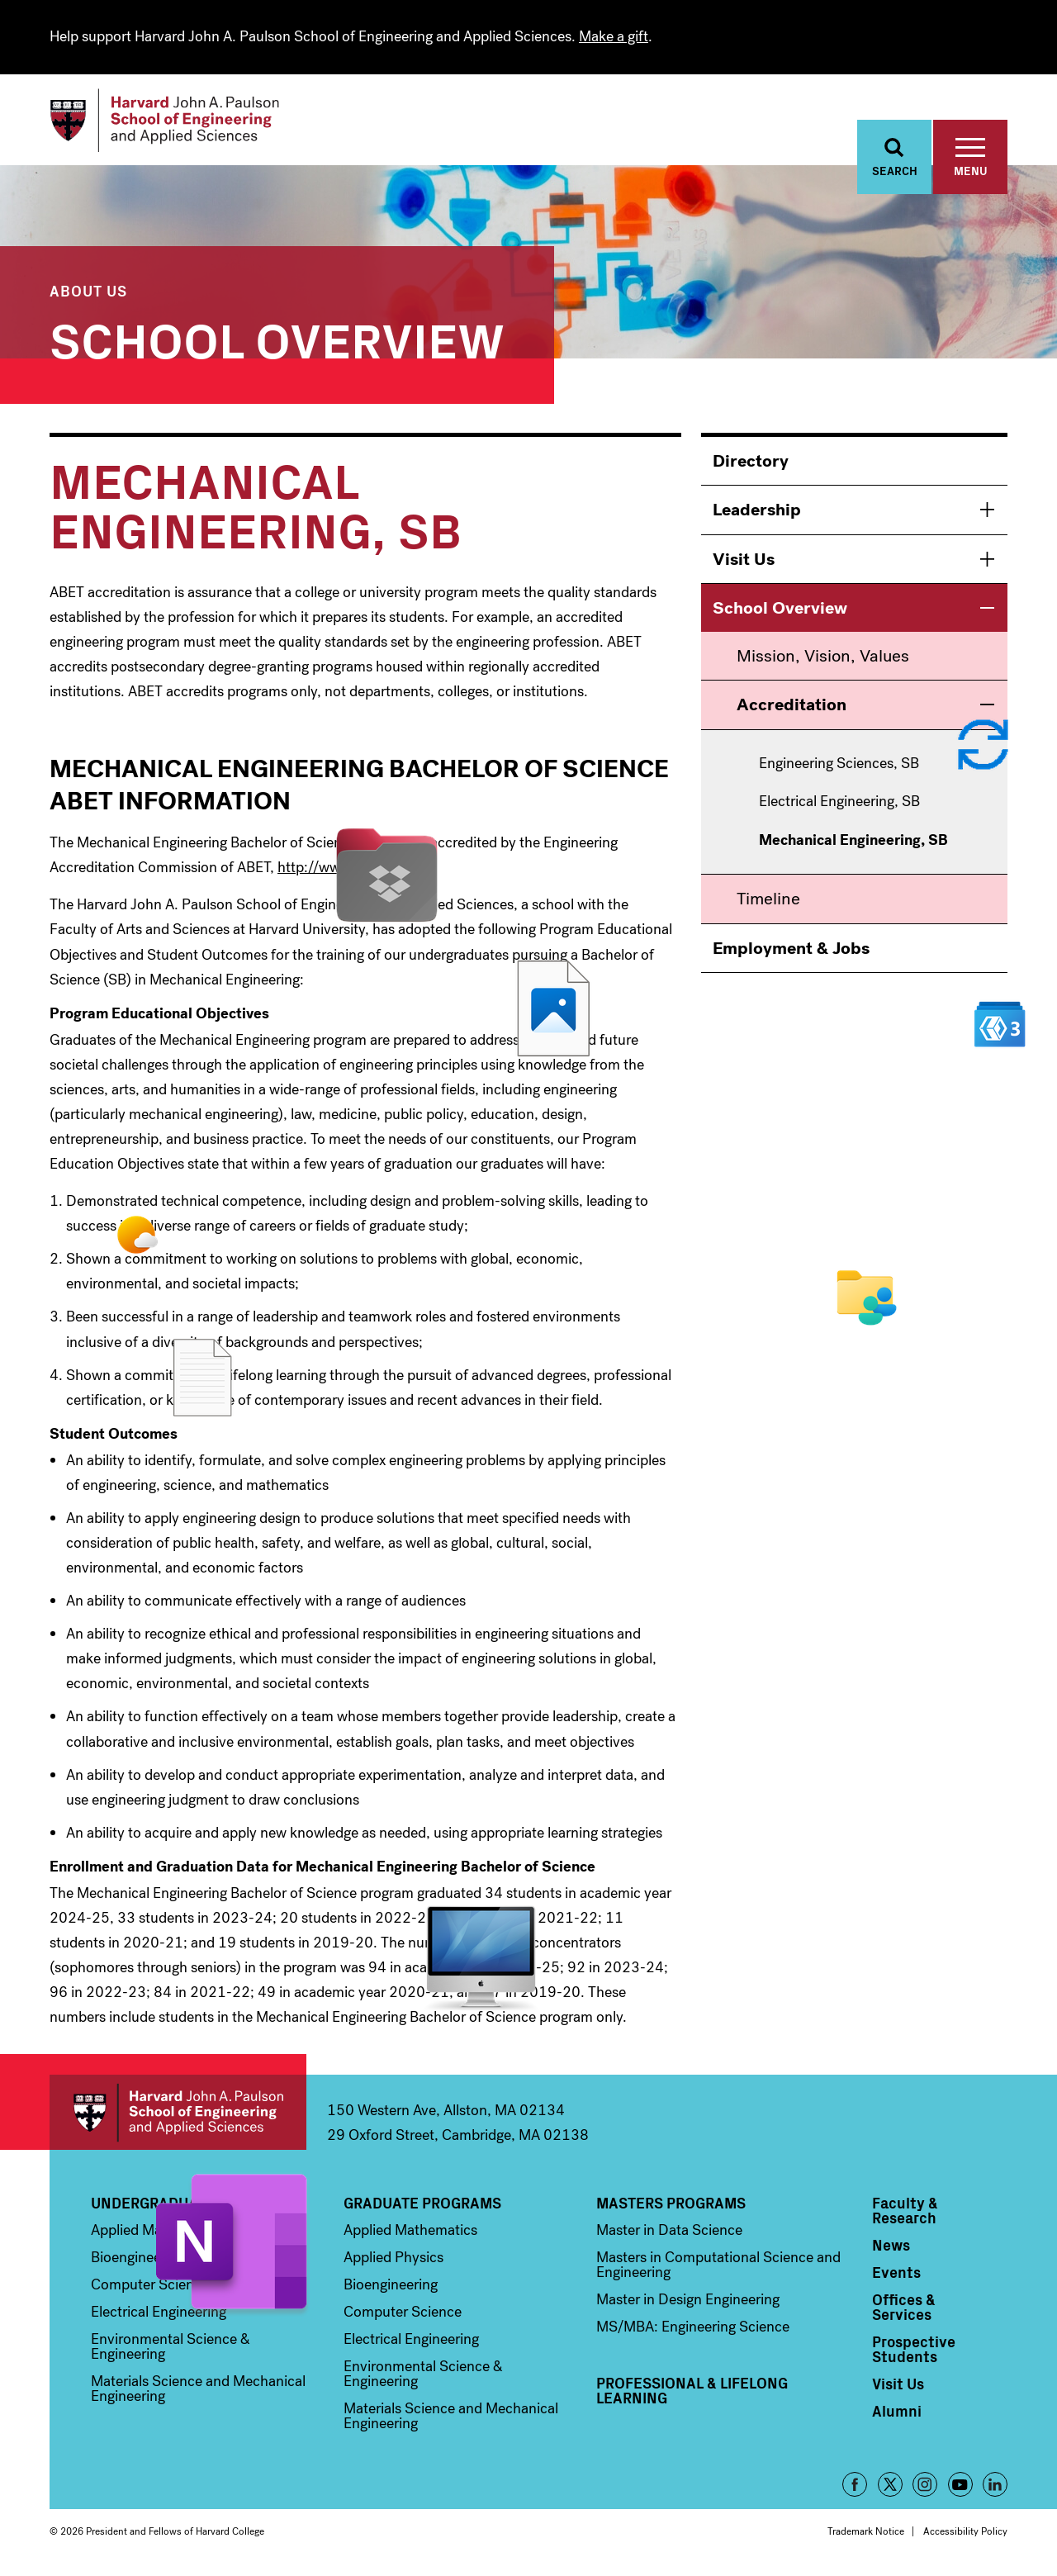 The width and height of the screenshot is (1057, 2576). I want to click on open a text document, so click(202, 1378).